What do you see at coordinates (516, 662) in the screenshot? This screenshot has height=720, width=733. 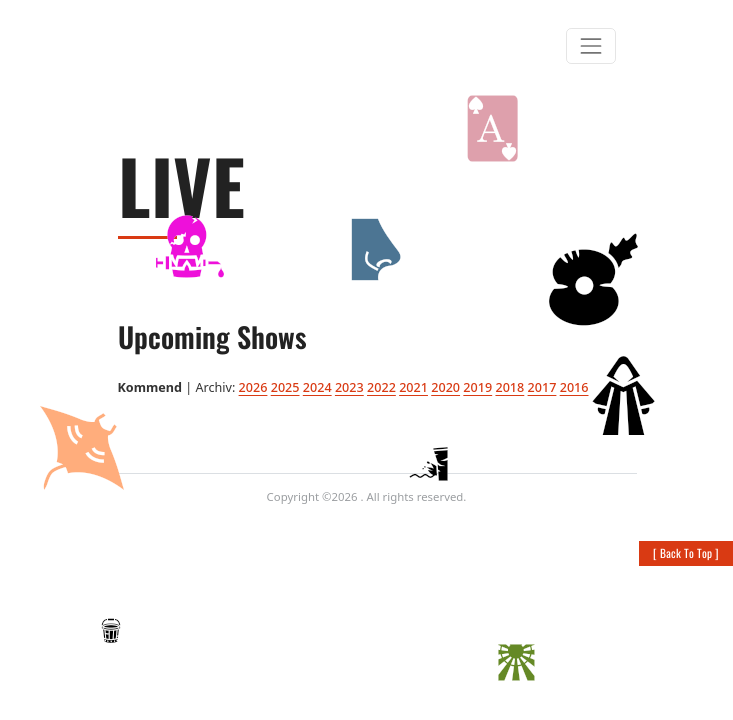 I see `indicates sunny or clear weather conditions` at bounding box center [516, 662].